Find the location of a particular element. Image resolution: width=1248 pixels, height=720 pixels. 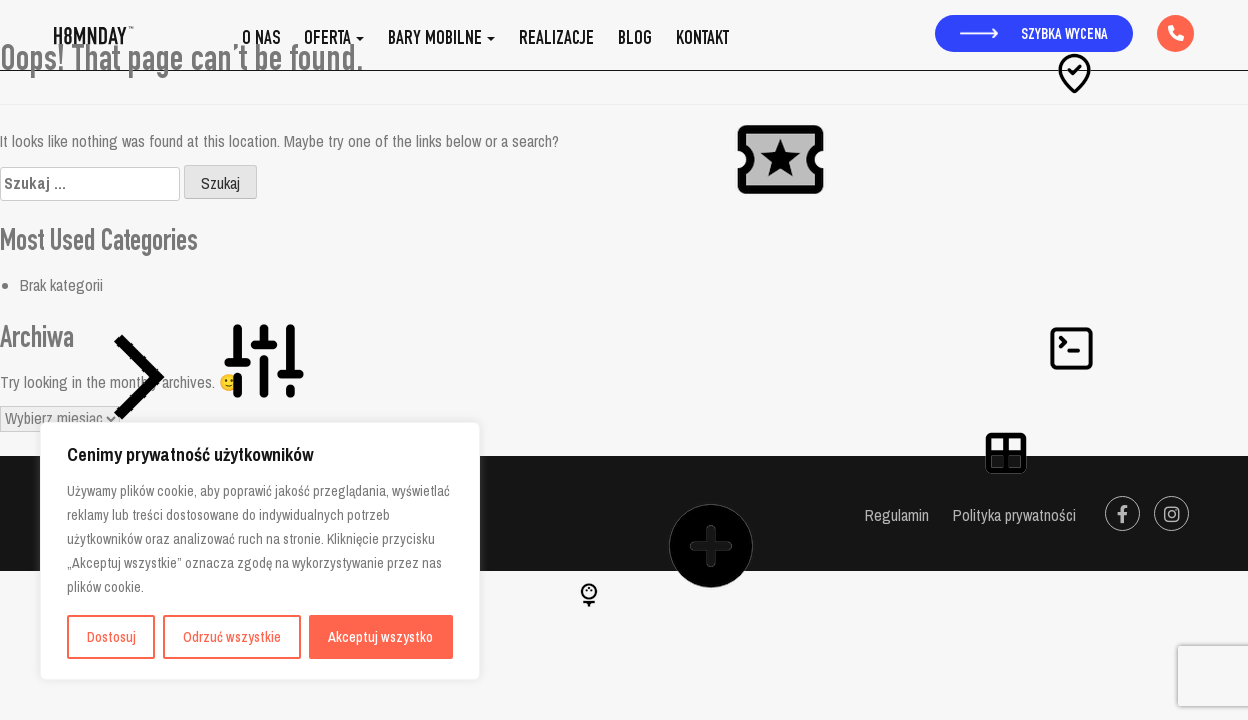

navigate to the next item or screen is located at coordinates (138, 377).